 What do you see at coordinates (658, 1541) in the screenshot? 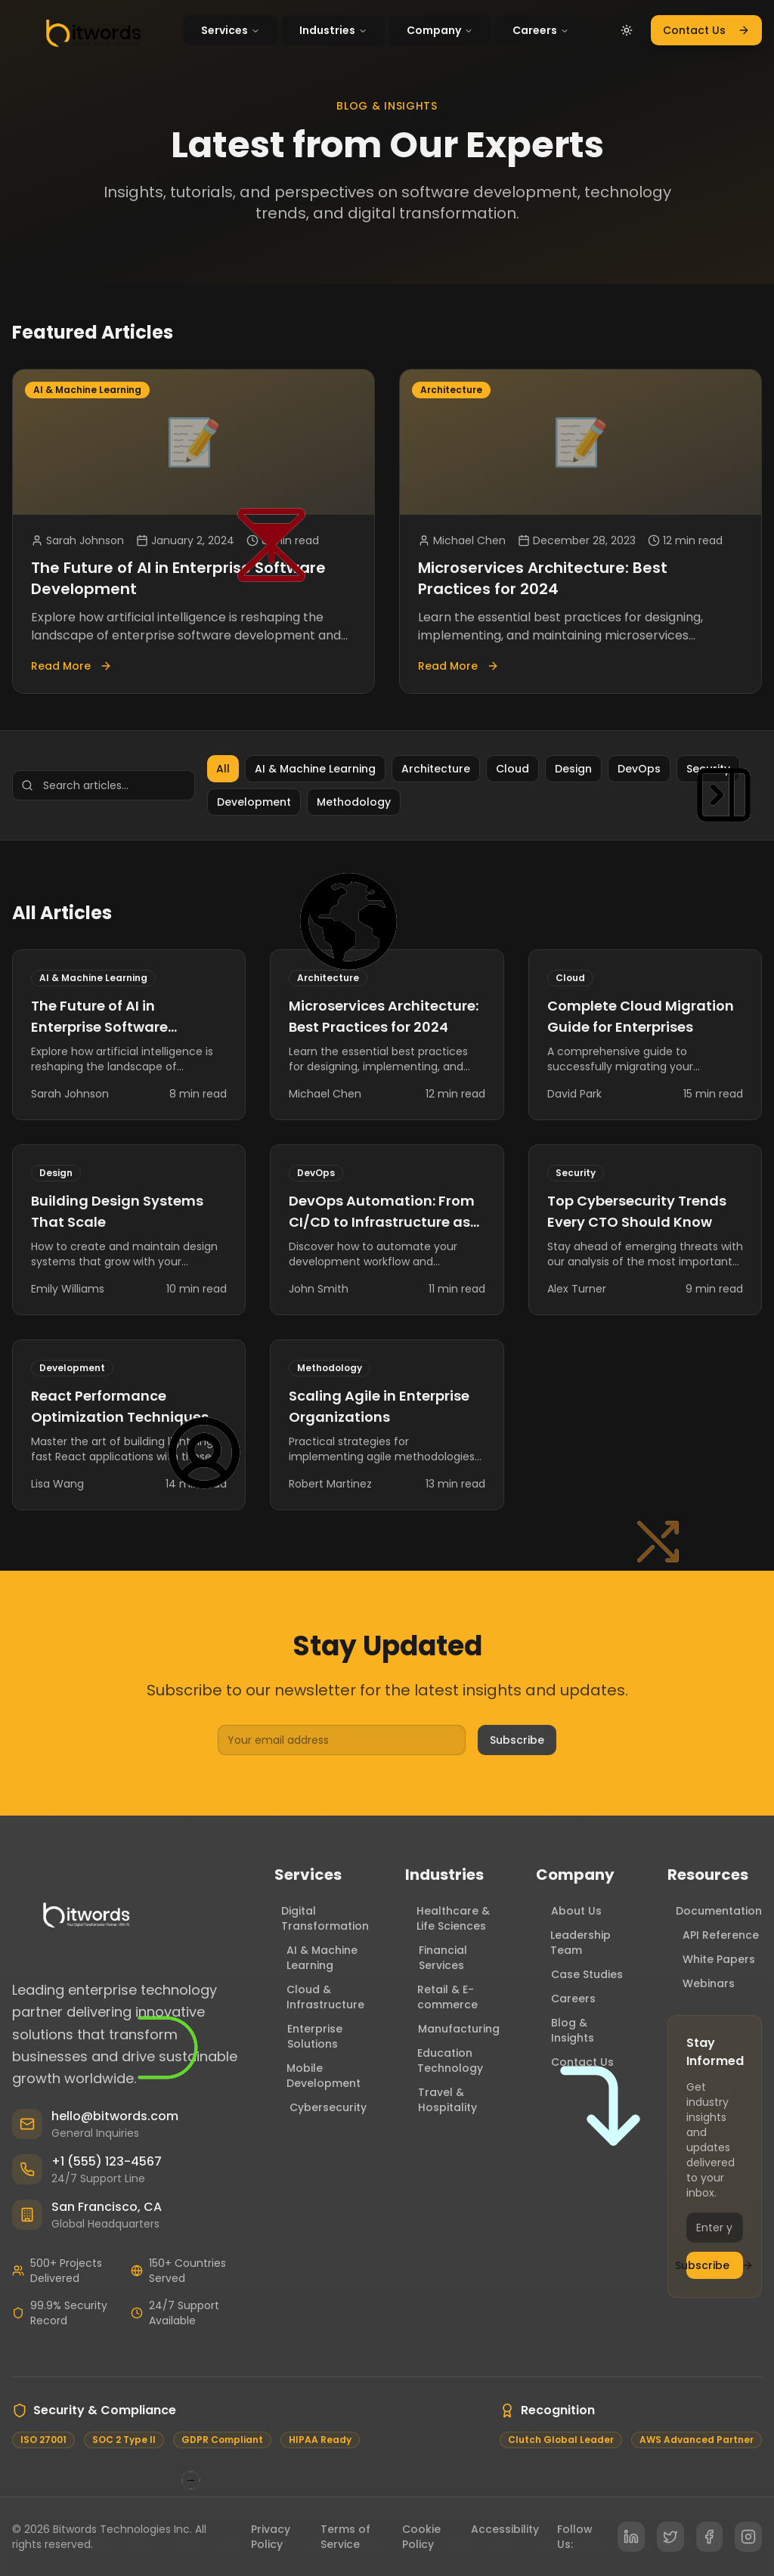
I see `shuffle or randomize playback order` at bounding box center [658, 1541].